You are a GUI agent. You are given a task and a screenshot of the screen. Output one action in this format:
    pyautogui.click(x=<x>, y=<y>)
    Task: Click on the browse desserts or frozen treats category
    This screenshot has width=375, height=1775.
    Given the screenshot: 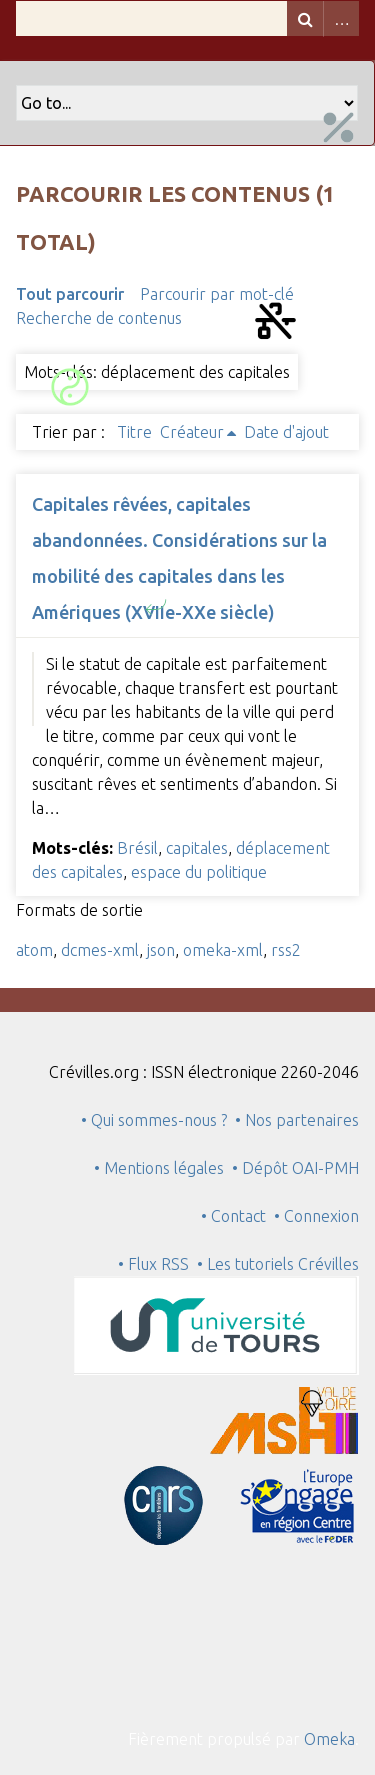 What is the action you would take?
    pyautogui.click(x=312, y=1403)
    